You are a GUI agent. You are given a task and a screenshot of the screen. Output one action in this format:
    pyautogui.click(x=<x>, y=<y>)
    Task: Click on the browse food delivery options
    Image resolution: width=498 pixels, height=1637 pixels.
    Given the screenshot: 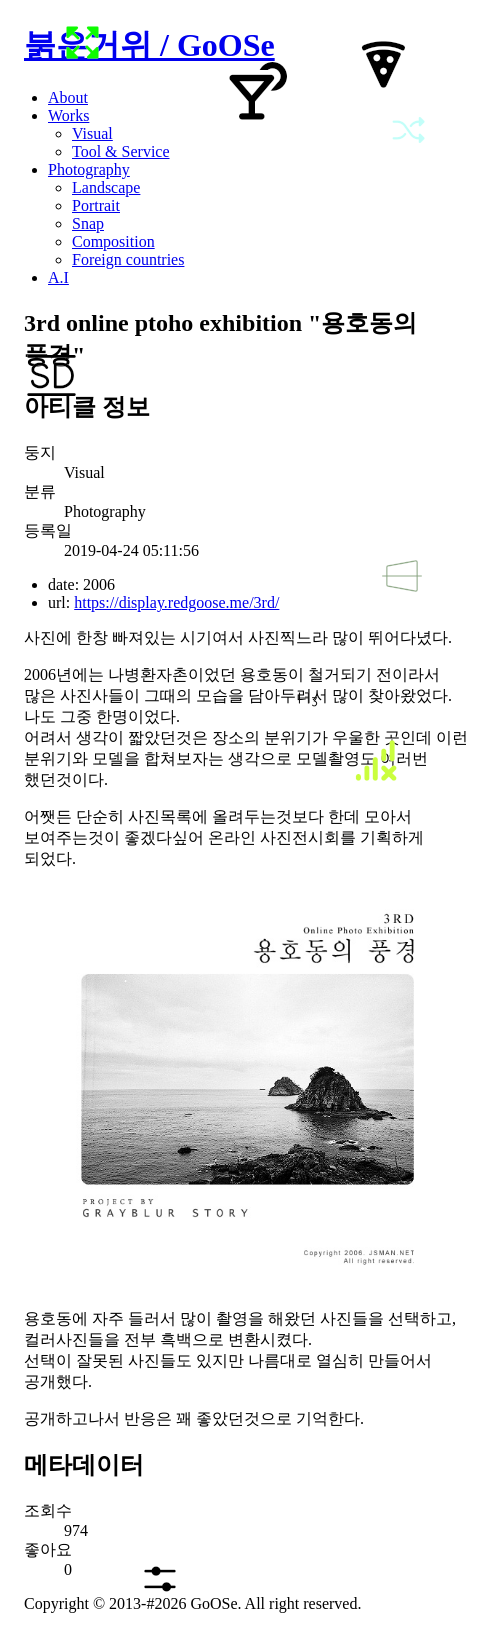 What is the action you would take?
    pyautogui.click(x=383, y=64)
    